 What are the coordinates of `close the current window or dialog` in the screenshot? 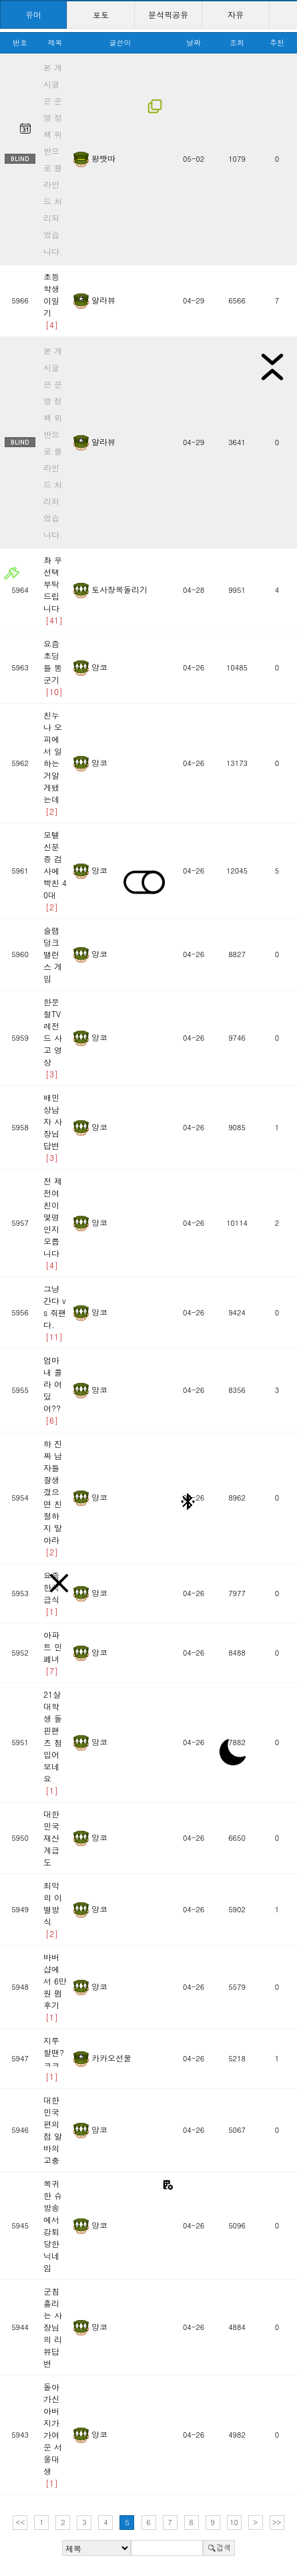 It's located at (59, 1583).